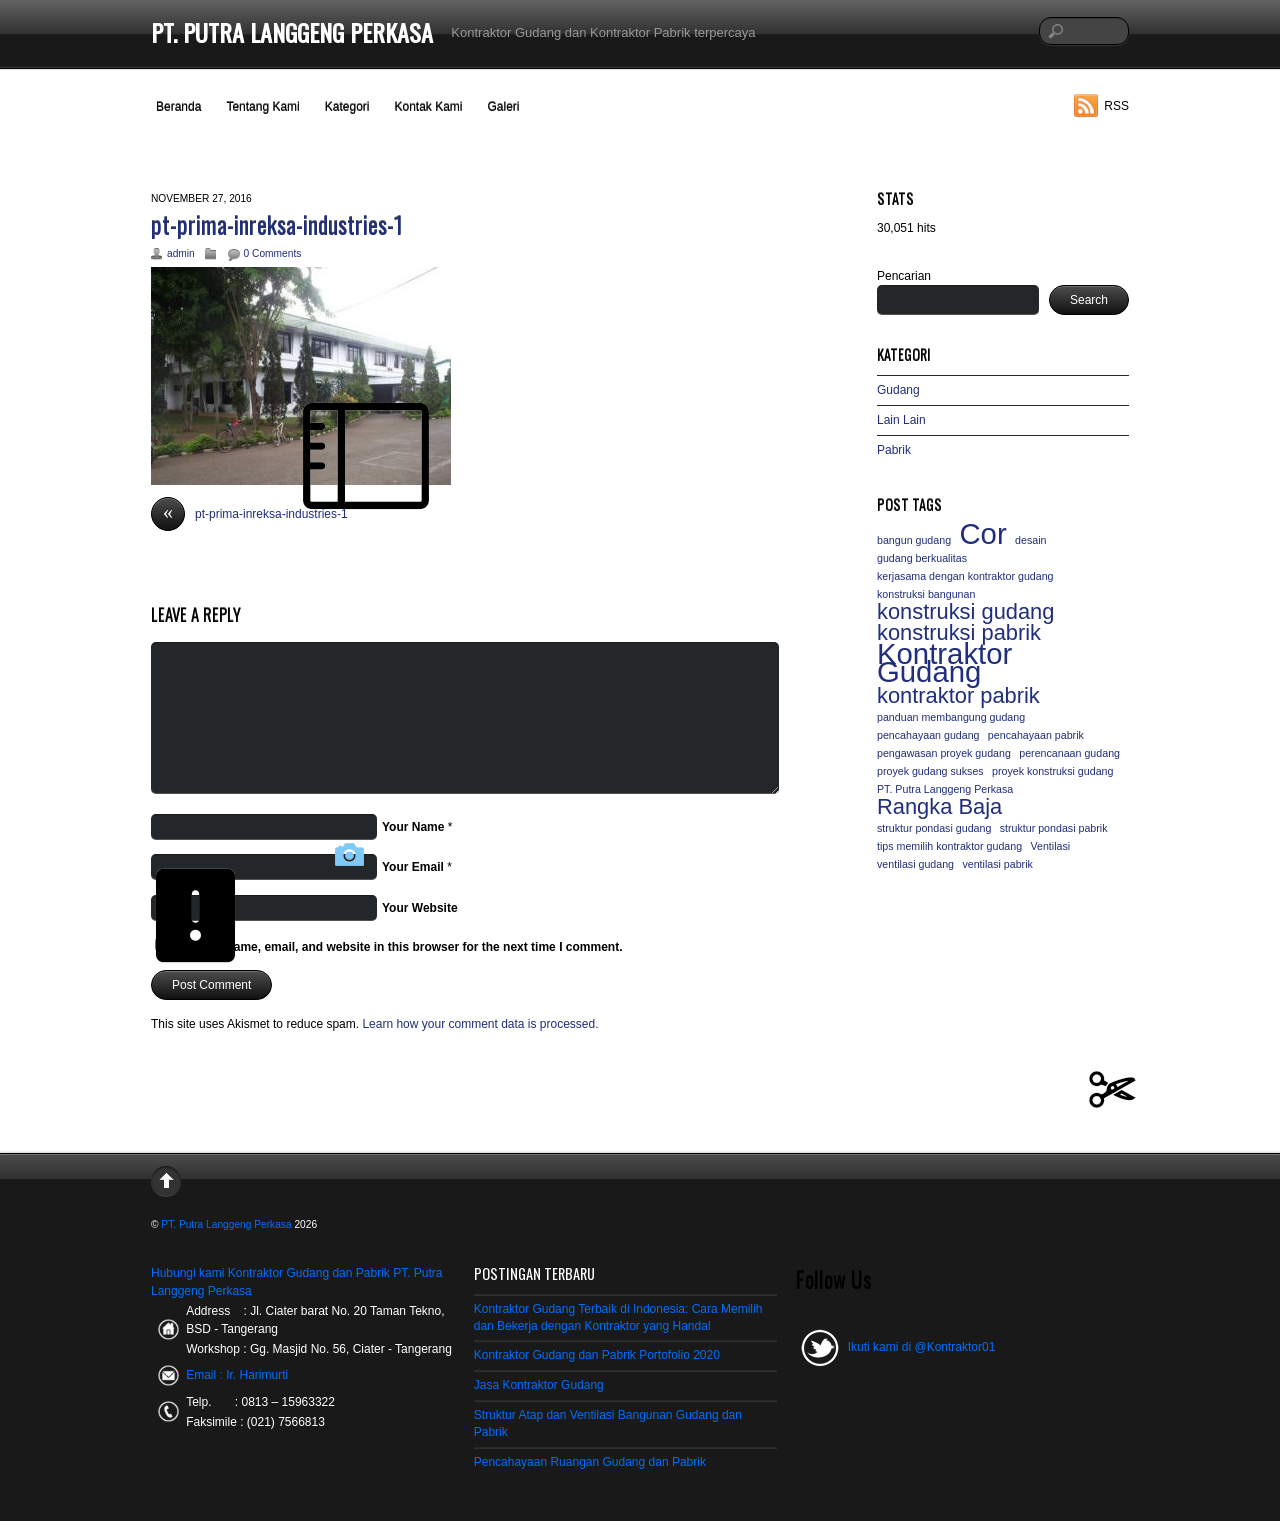 Image resolution: width=1280 pixels, height=1521 pixels. I want to click on take a photo, so click(349, 854).